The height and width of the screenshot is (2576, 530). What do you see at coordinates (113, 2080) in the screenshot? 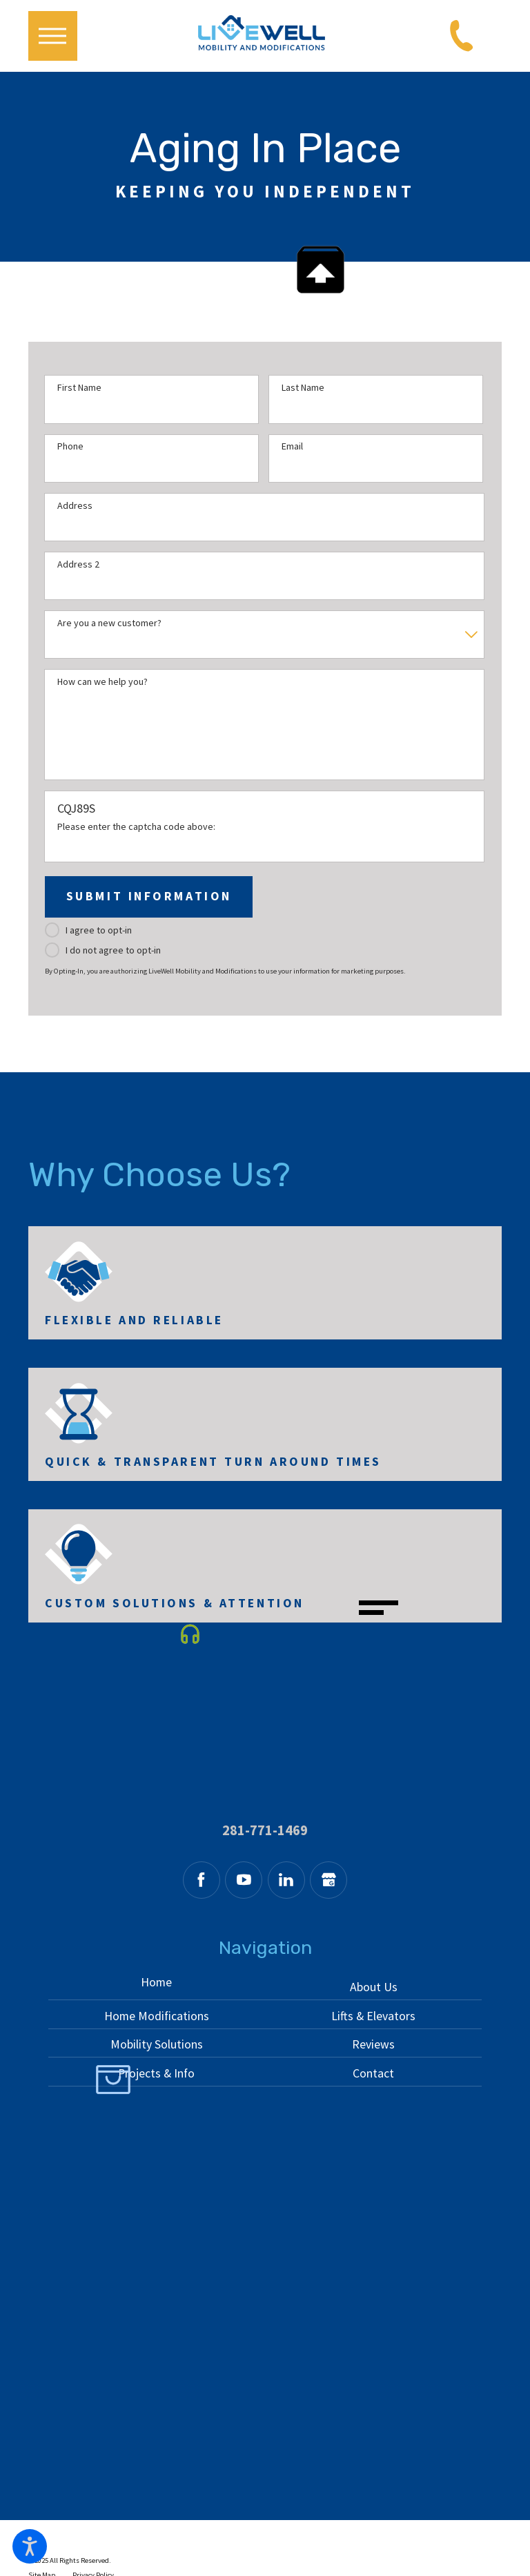
I see `view your shopping bag` at bounding box center [113, 2080].